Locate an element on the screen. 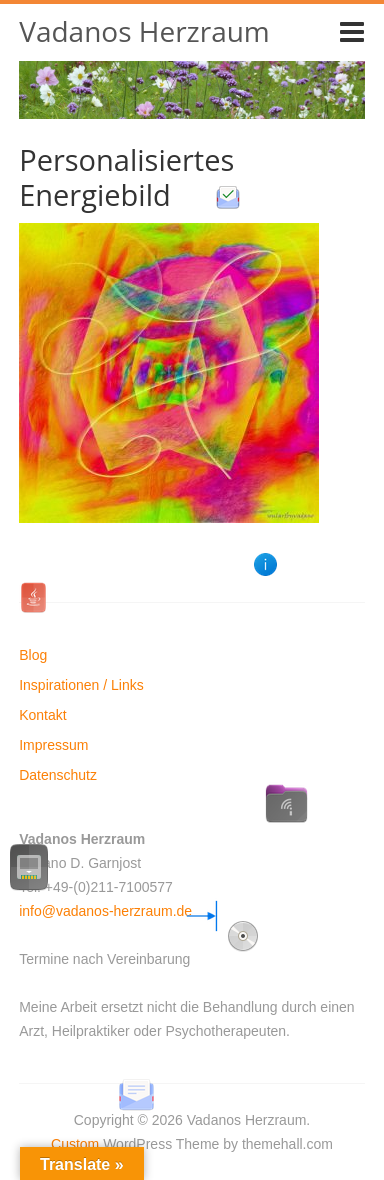 This screenshot has height=1180, width=384. a ROM file or cartridge-based game image is located at coordinates (29, 867).